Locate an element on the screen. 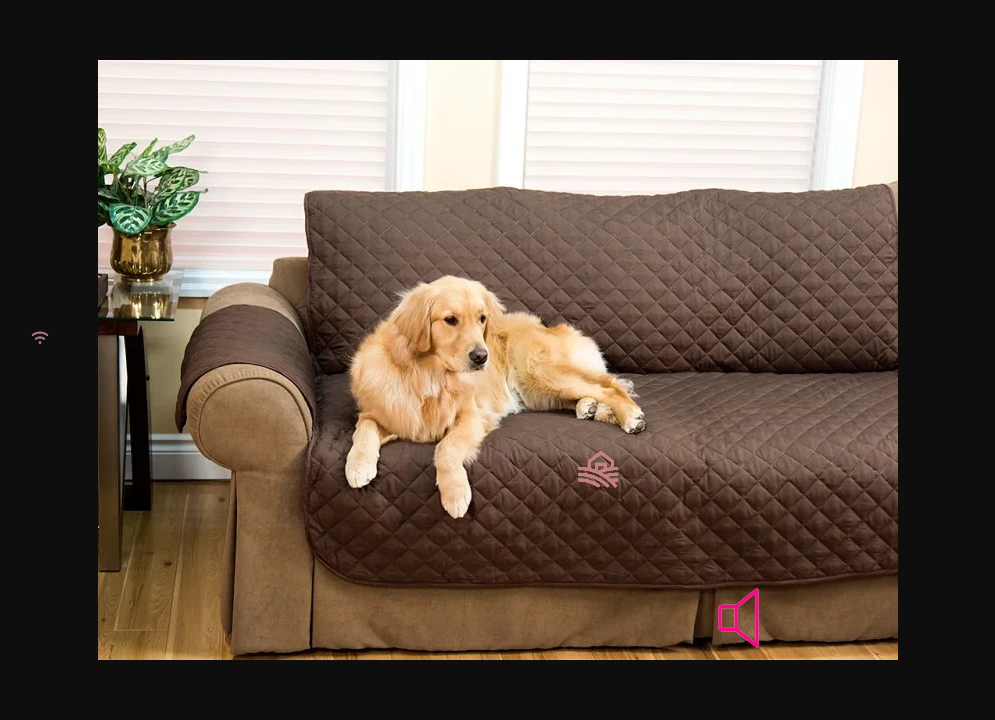 Image resolution: width=995 pixels, height=720 pixels. mute audio or sound disabled is located at coordinates (750, 618).